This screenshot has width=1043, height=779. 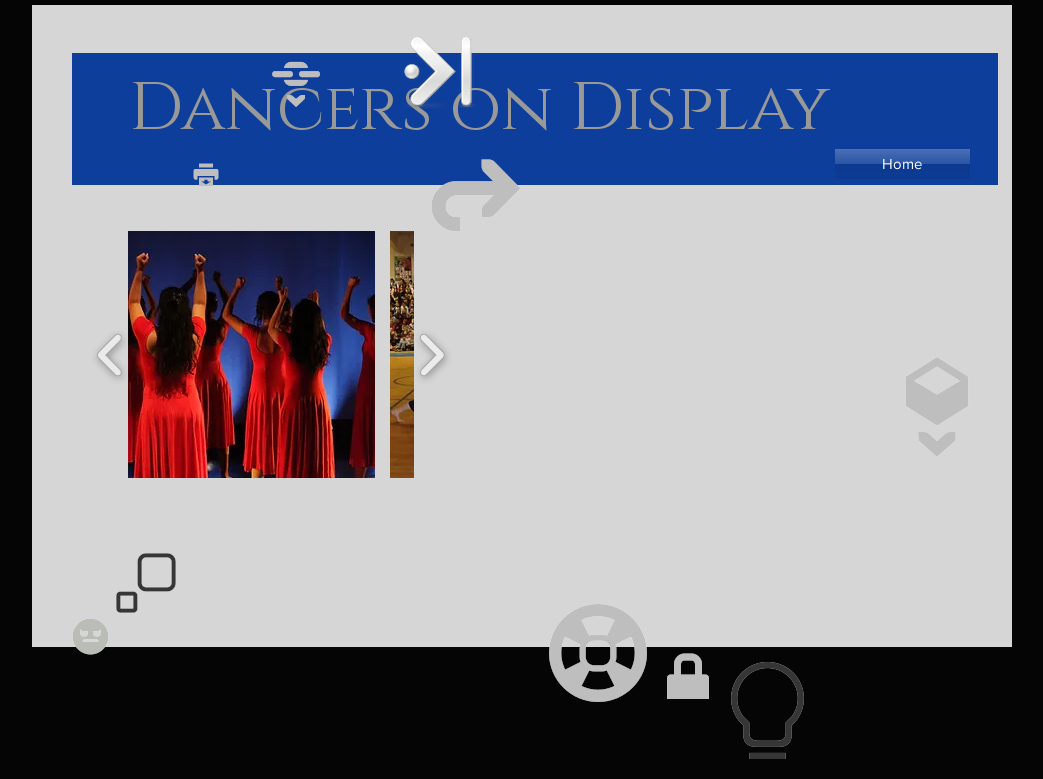 I want to click on indicates a print job is in progress, so click(x=206, y=176).